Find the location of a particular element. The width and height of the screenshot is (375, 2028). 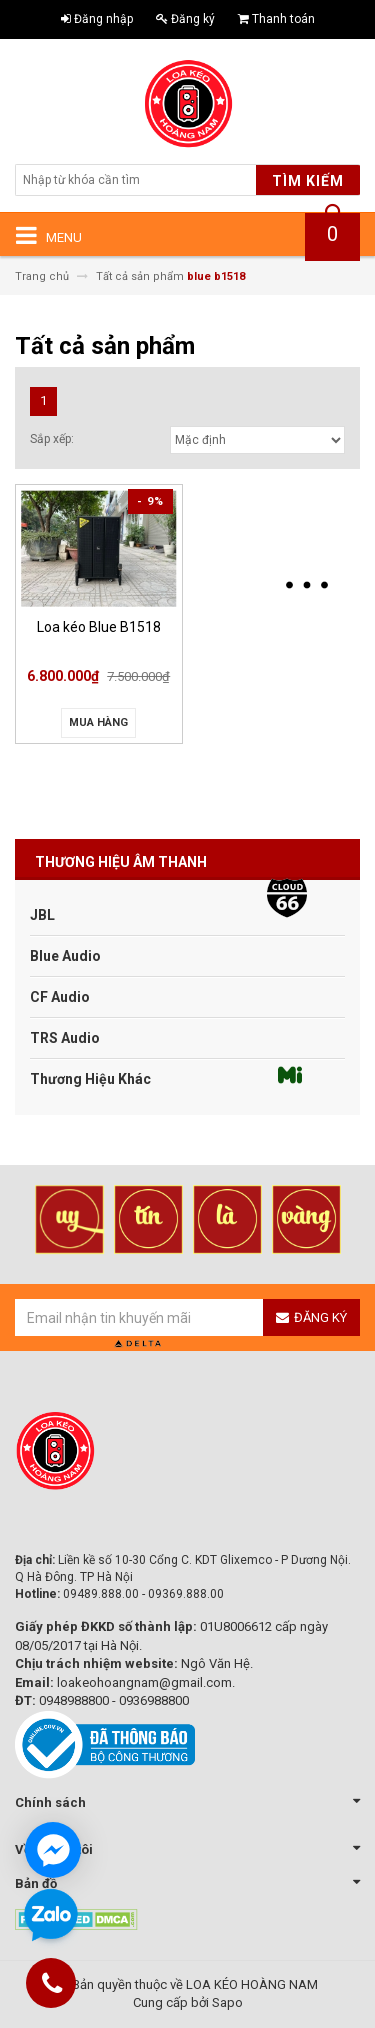

access more options or actions is located at coordinates (307, 585).